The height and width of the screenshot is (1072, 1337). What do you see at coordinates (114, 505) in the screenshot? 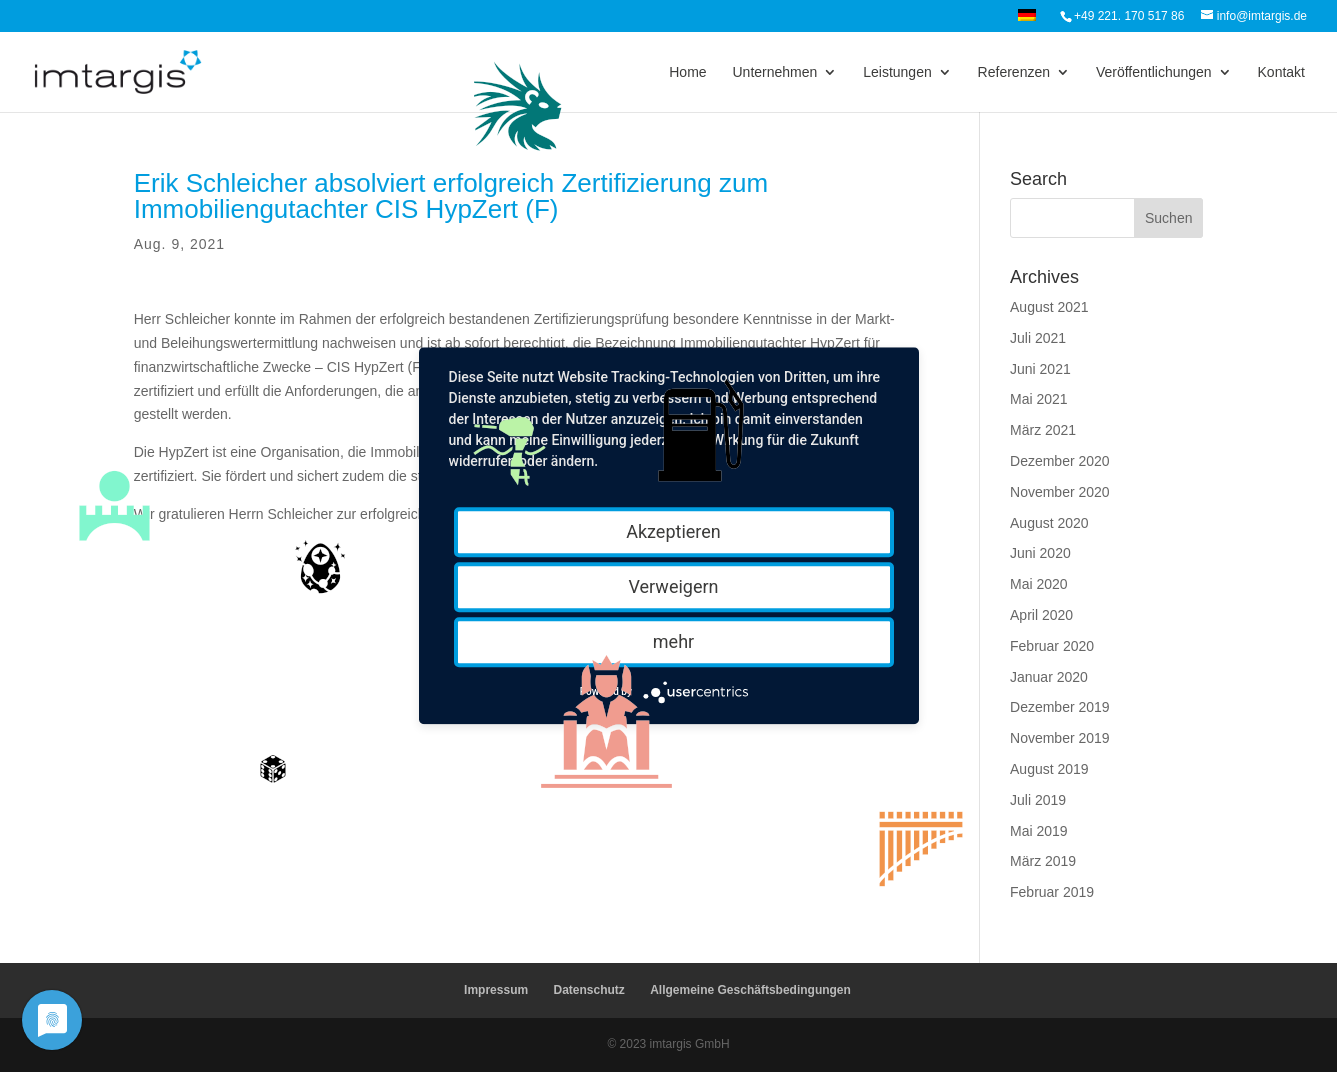
I see `travel to or view a bridge location` at bounding box center [114, 505].